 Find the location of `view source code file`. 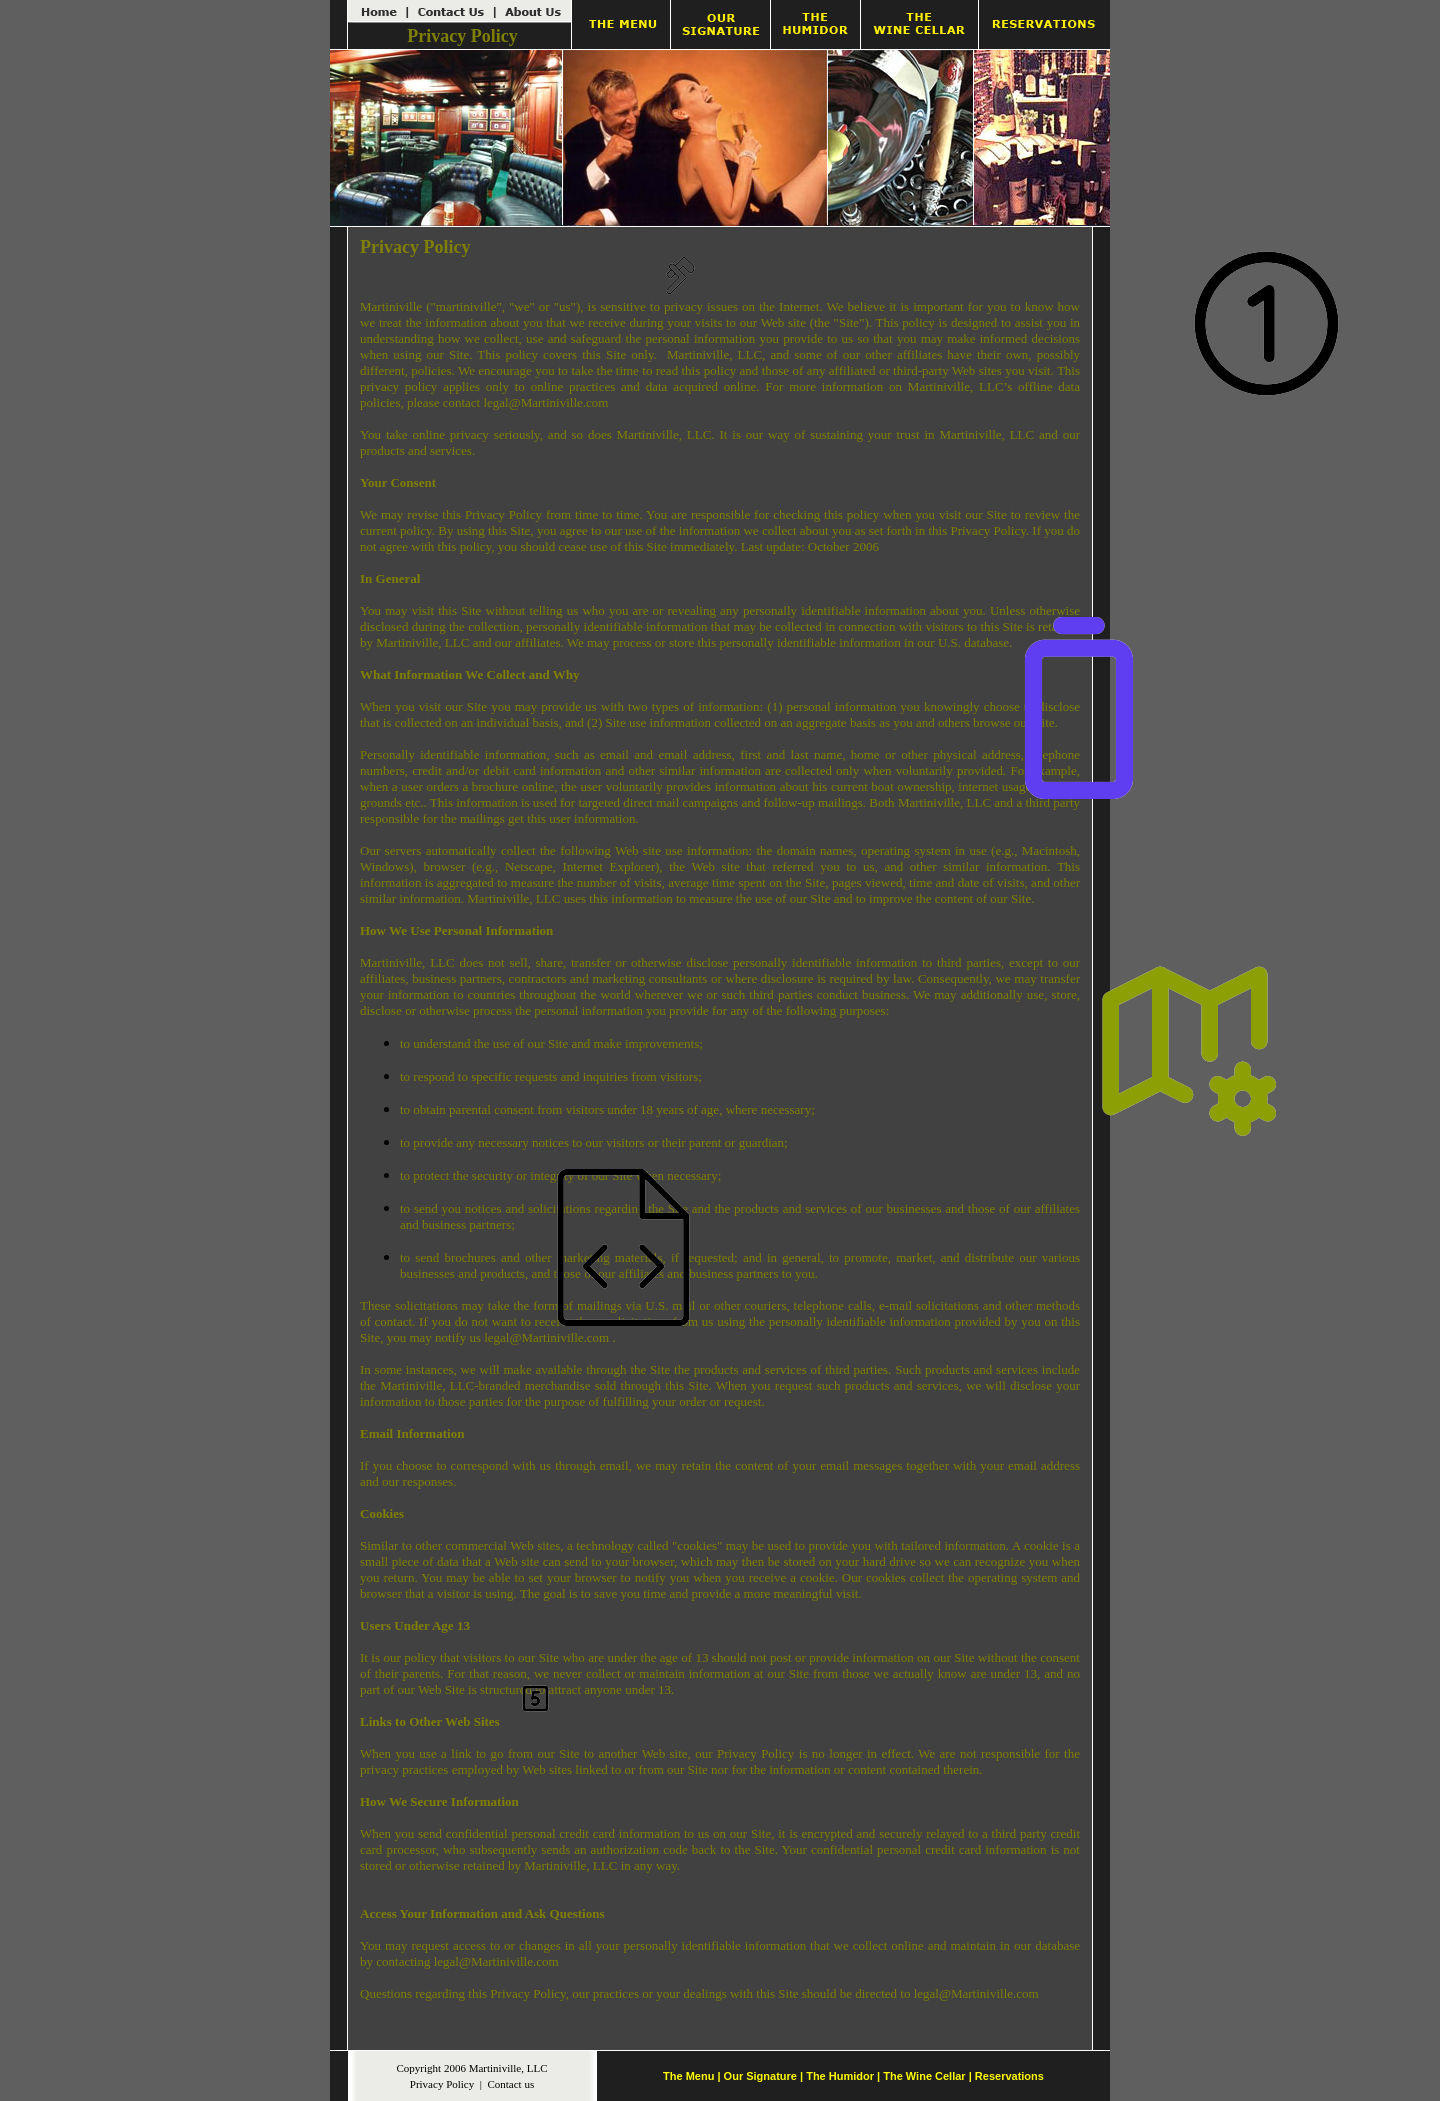

view source code file is located at coordinates (623, 1247).